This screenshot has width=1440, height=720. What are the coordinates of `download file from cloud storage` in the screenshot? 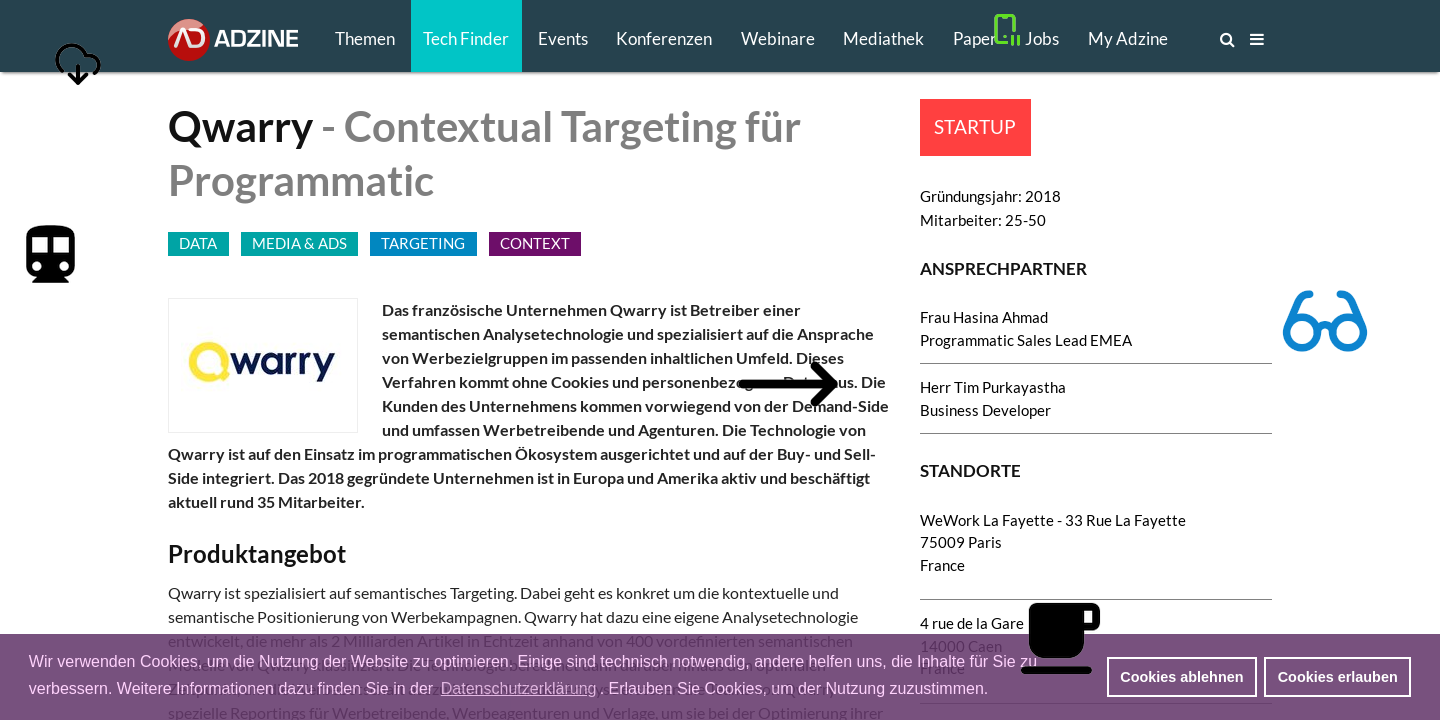 It's located at (78, 64).